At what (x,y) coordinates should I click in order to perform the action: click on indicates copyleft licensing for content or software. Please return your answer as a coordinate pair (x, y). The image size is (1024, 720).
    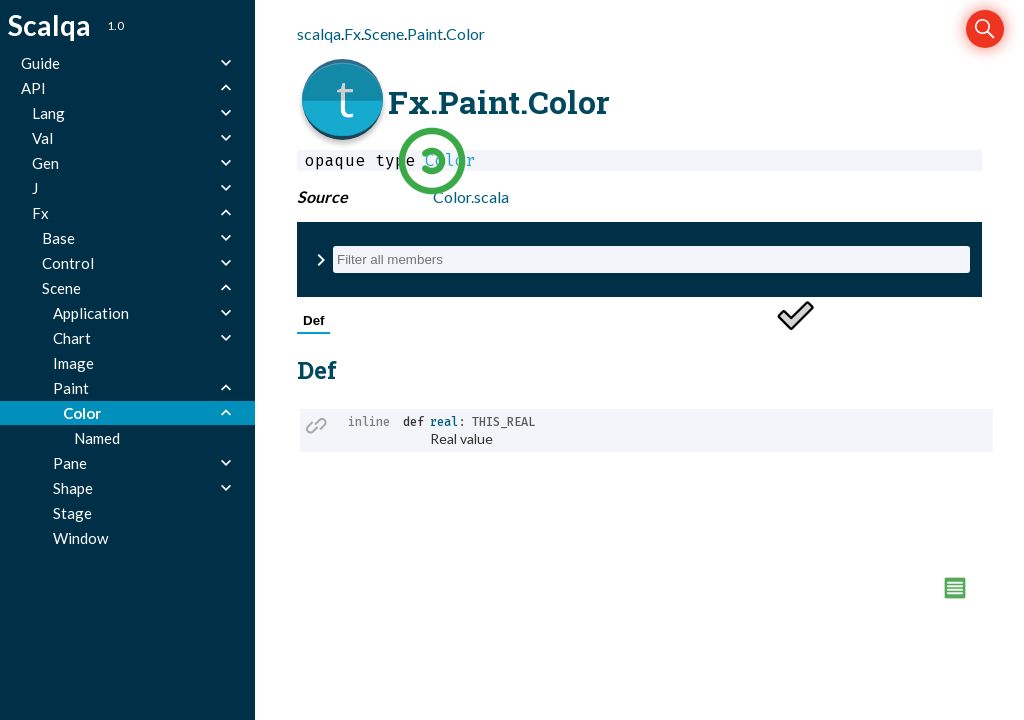
    Looking at the image, I should click on (432, 161).